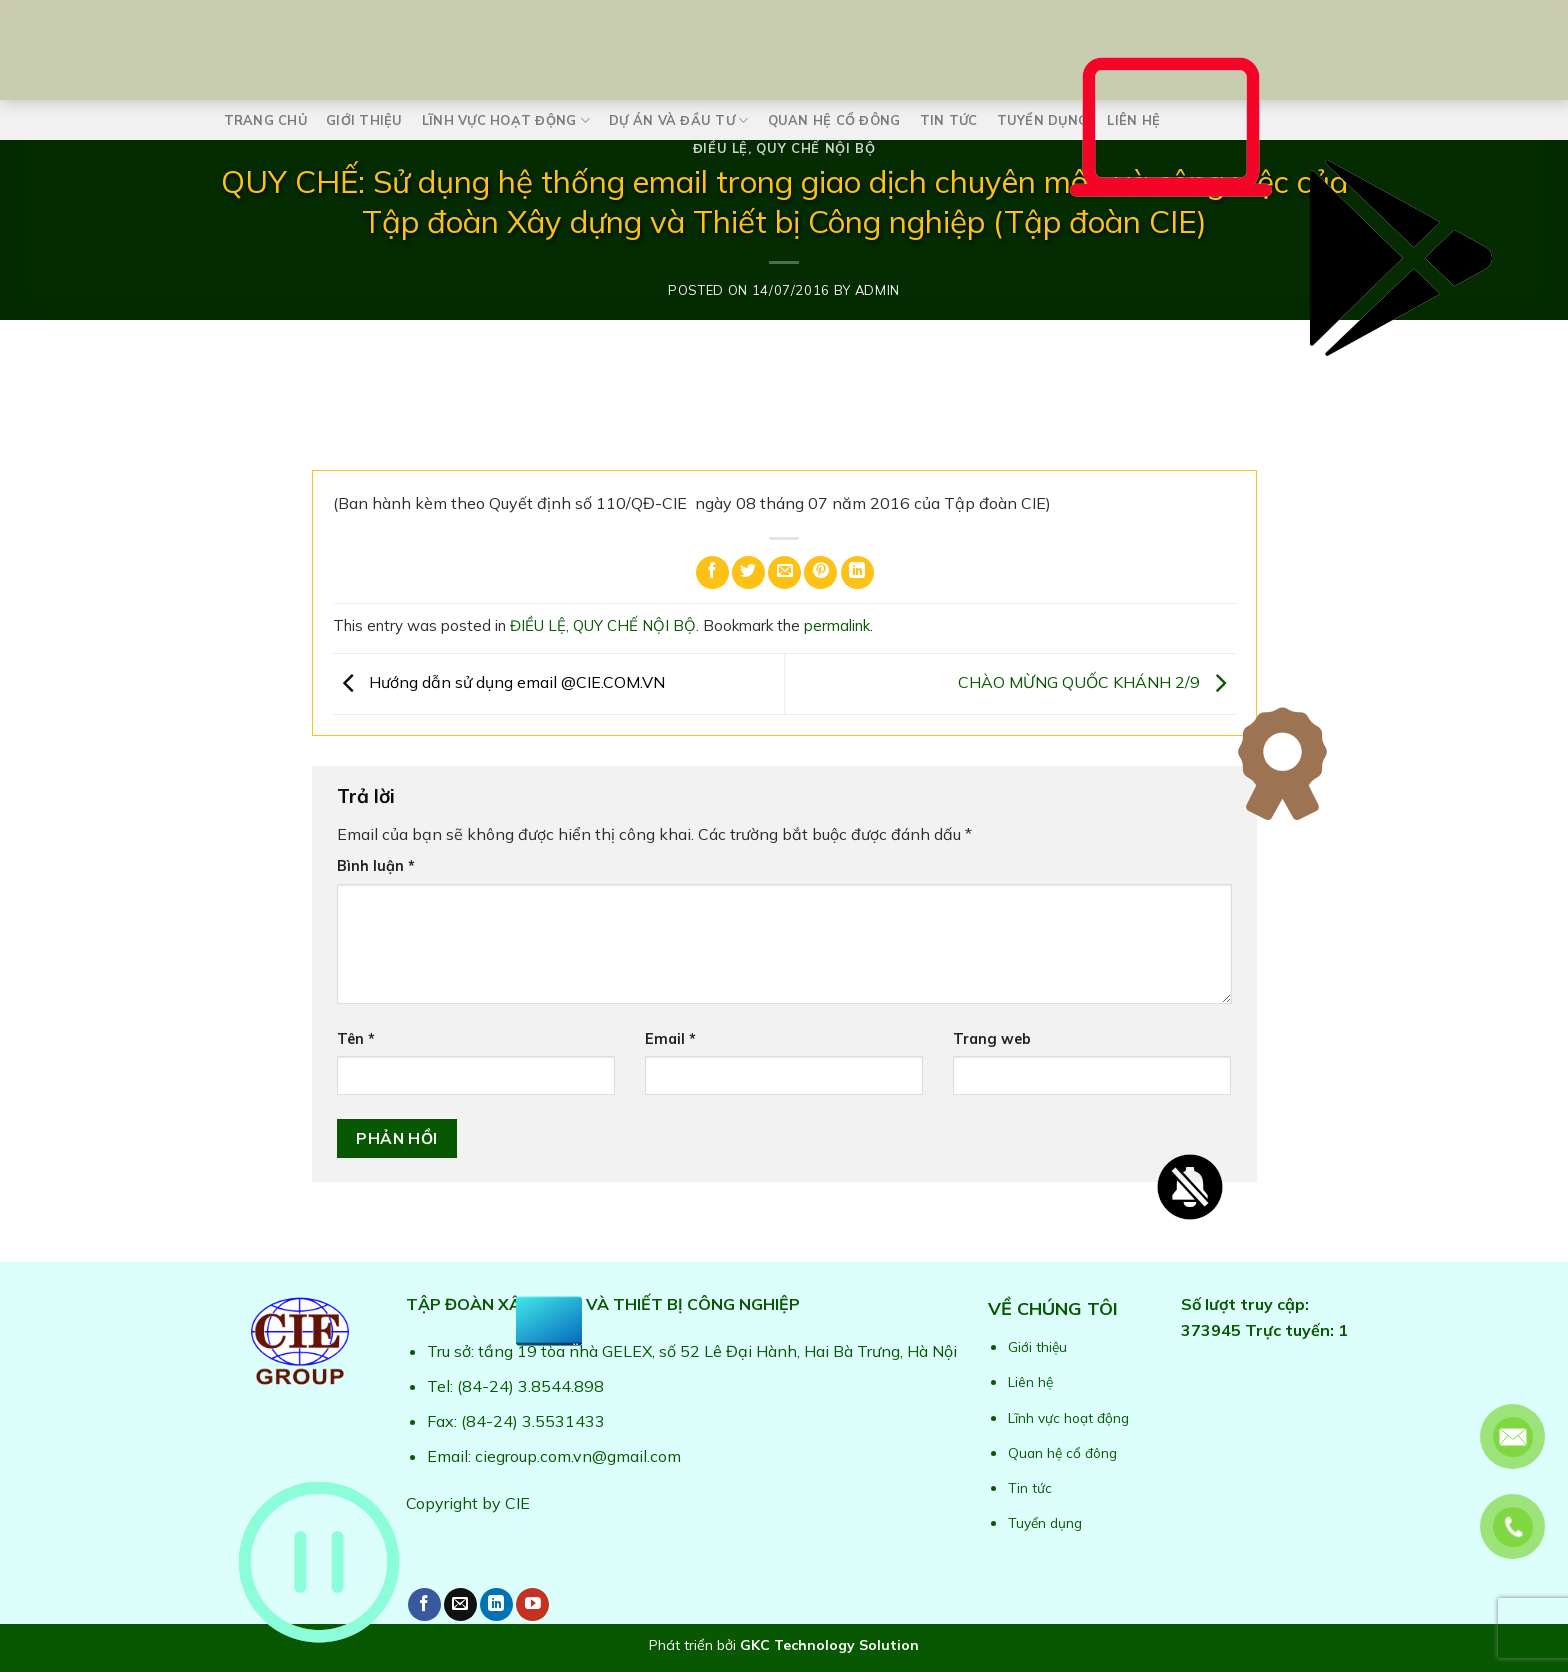 The height and width of the screenshot is (1672, 1568). I want to click on open google play store, so click(1401, 258).